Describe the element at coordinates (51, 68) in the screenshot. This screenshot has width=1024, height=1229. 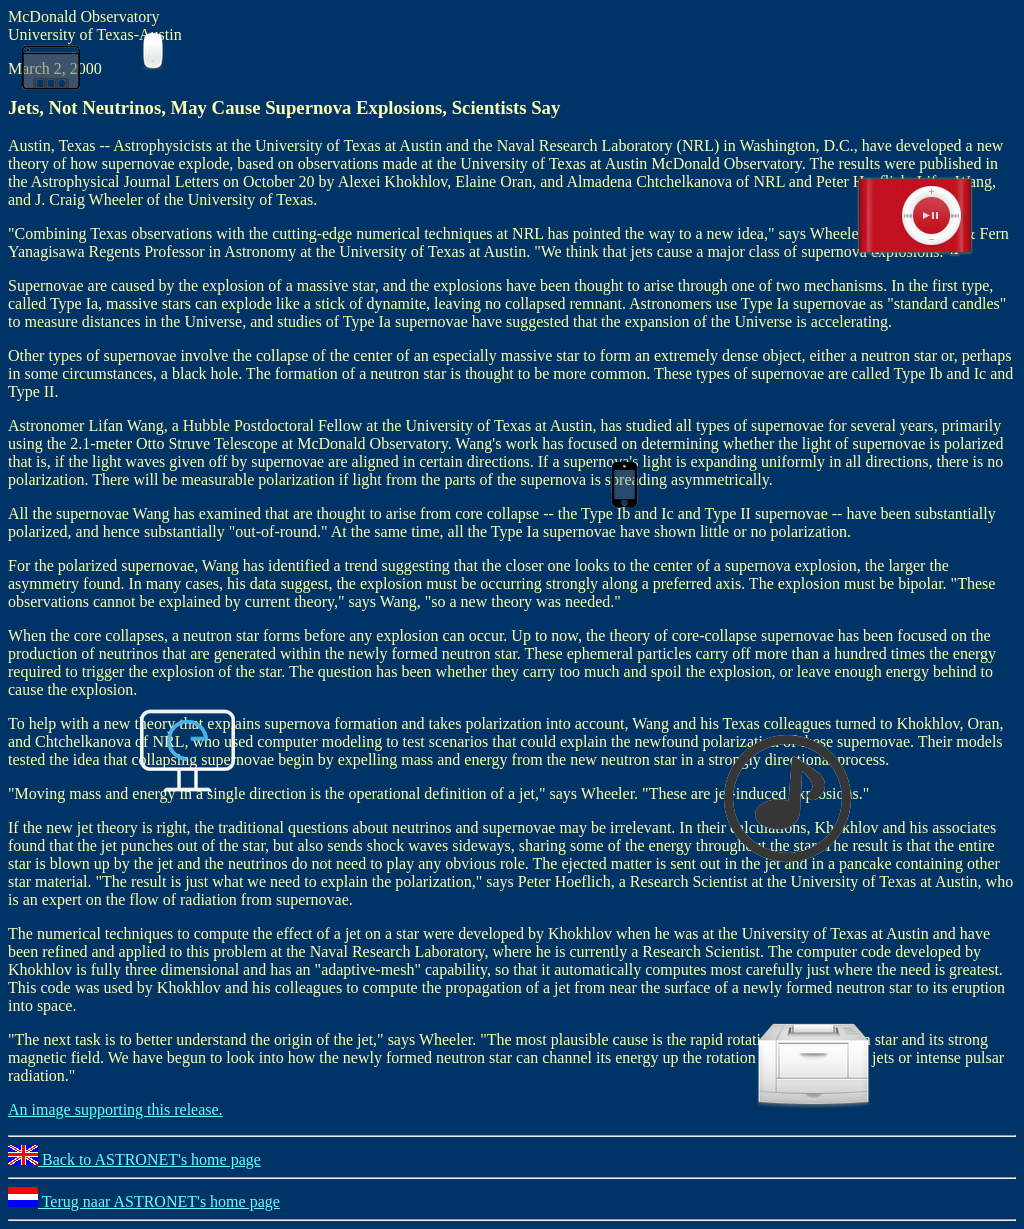
I see `access desktop folder in sidebar` at that location.